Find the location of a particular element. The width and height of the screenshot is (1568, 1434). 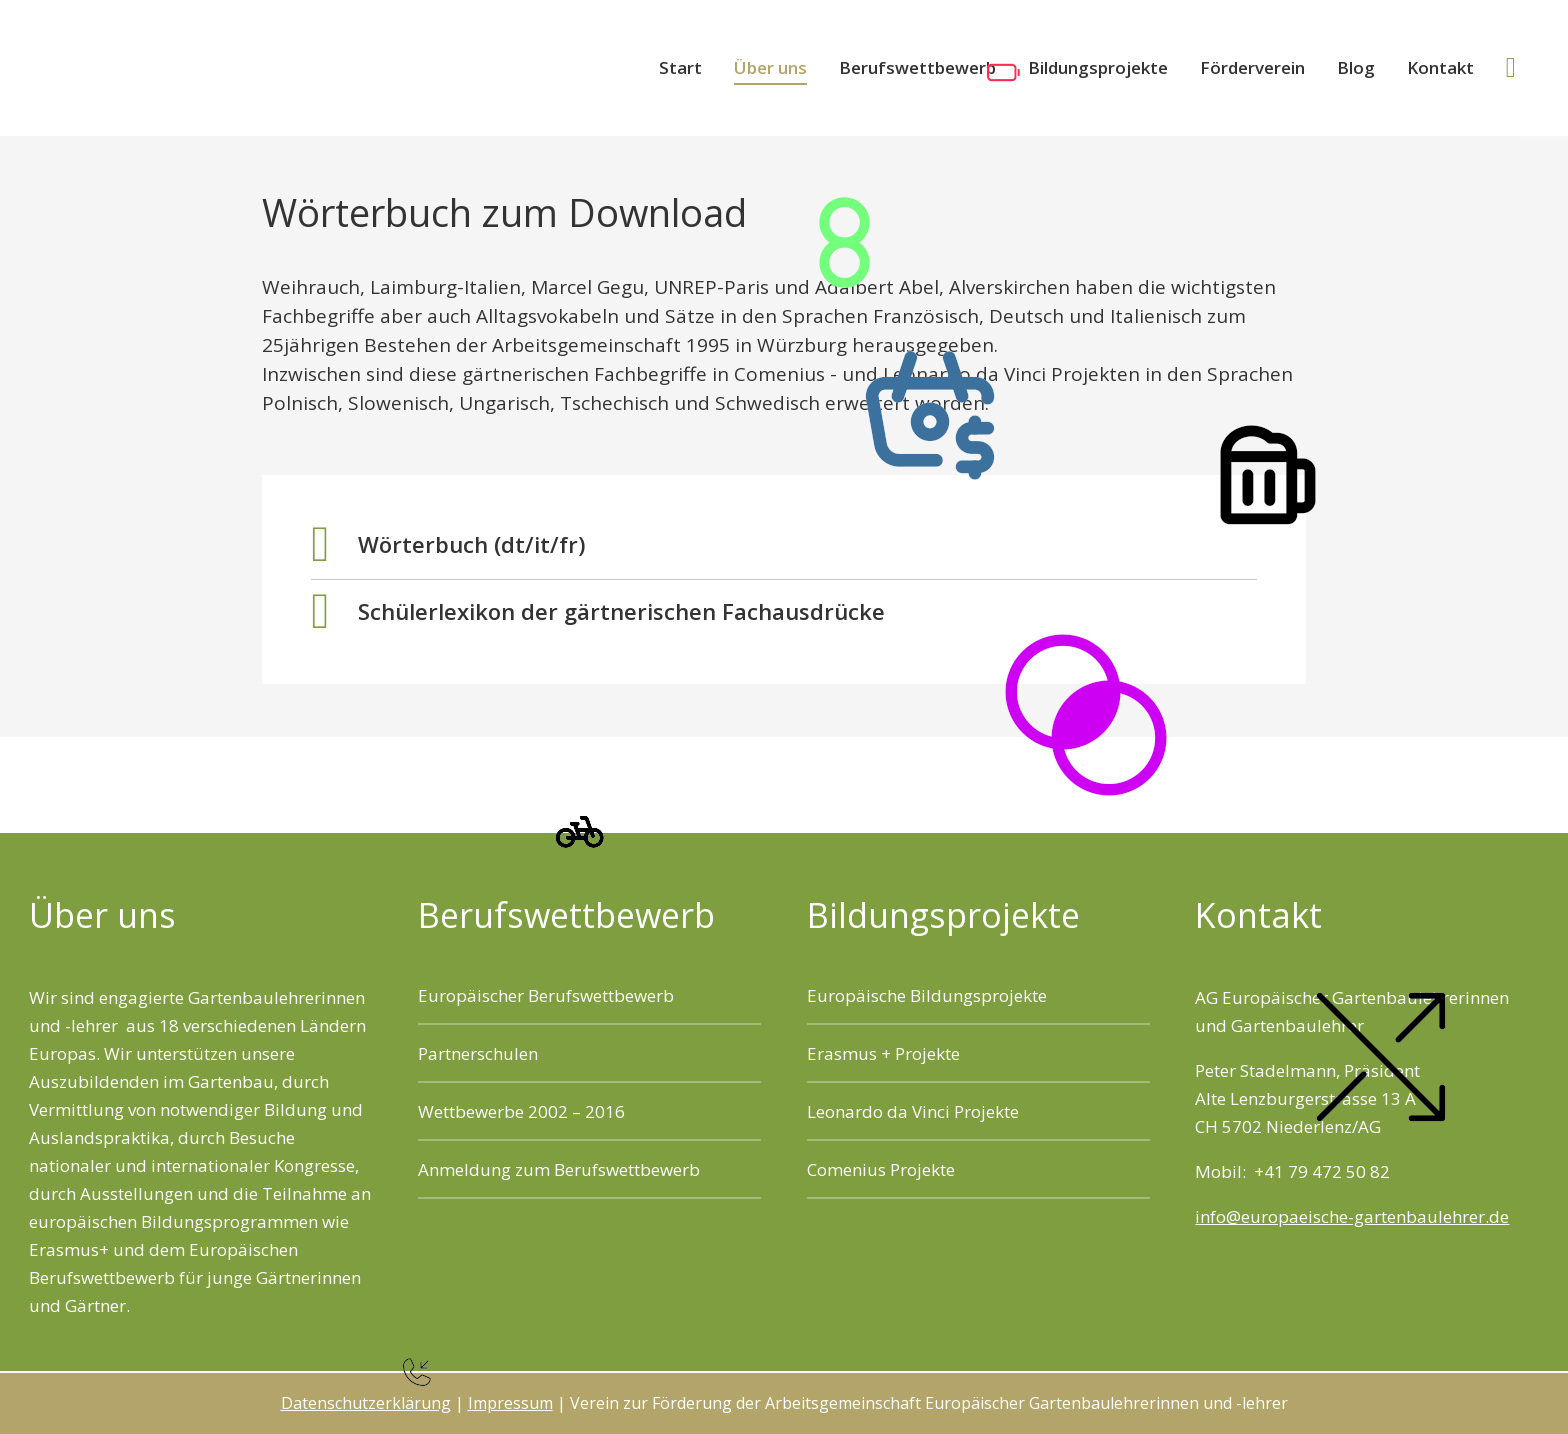

browse nearby bars or pubs is located at coordinates (1262, 478).